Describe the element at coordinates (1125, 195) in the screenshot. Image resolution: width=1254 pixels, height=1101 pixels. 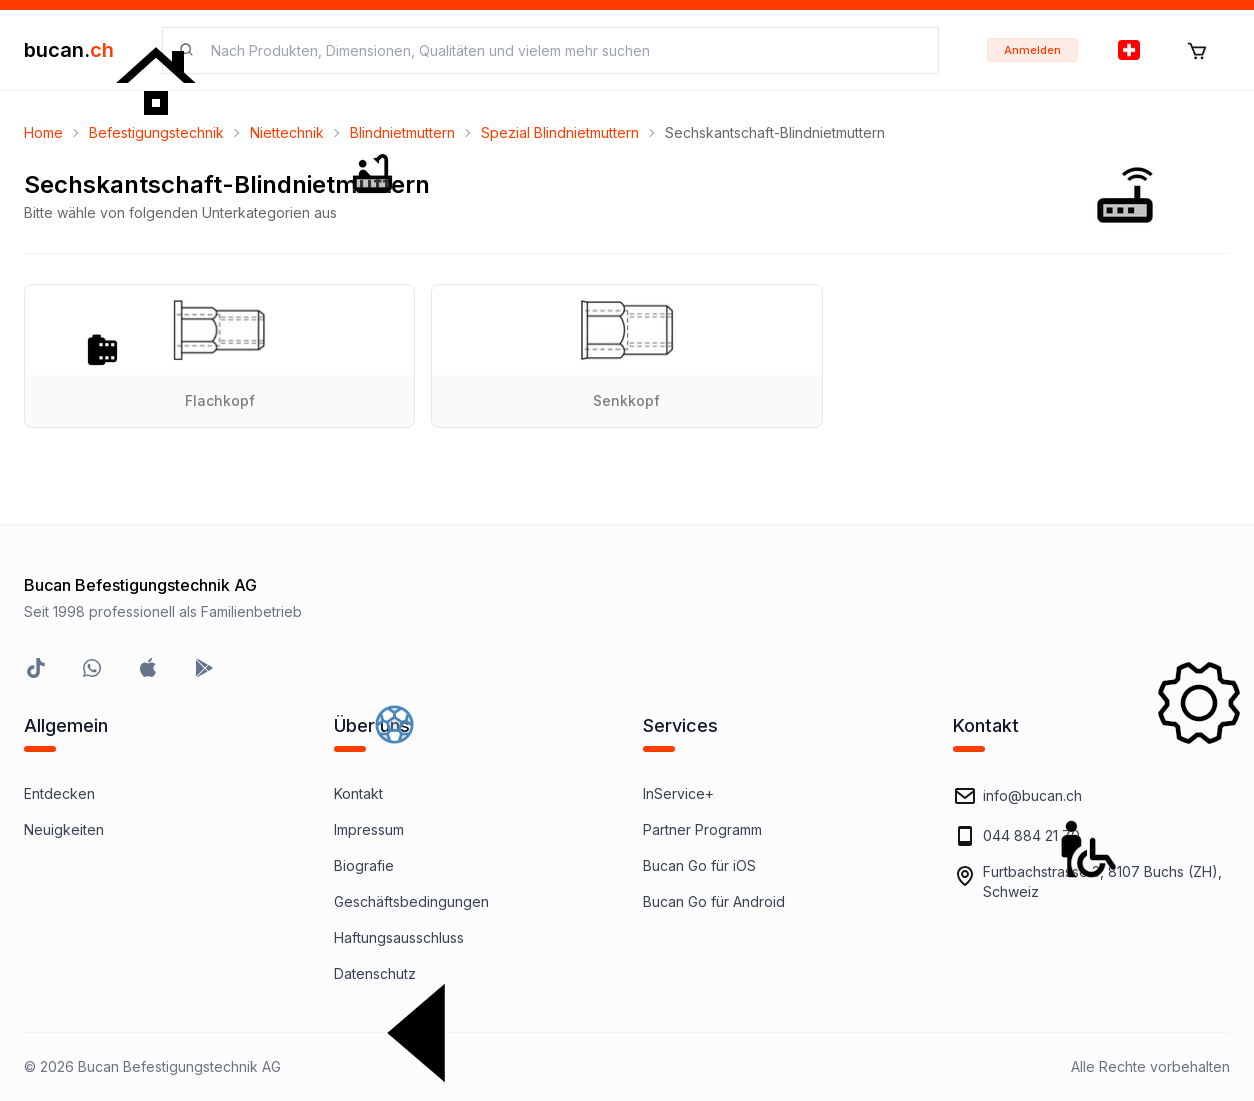
I see `access router or network settings` at that location.